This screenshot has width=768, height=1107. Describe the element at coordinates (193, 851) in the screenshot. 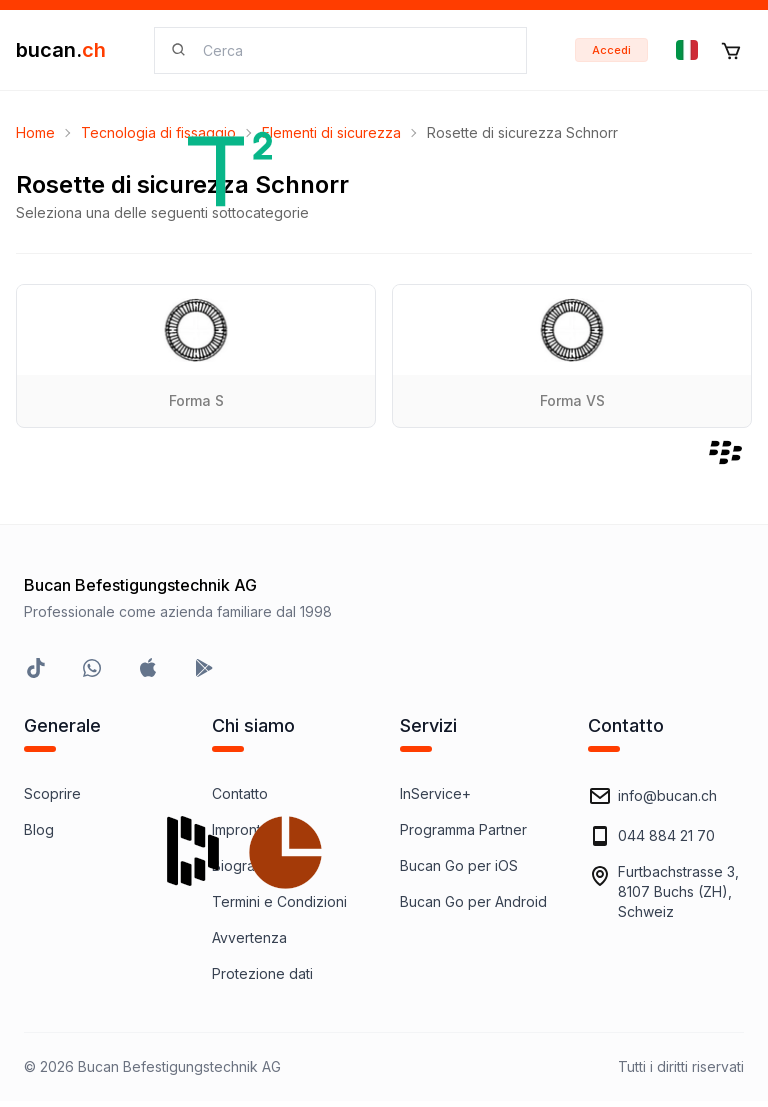

I see `open dashlane password manager` at that location.